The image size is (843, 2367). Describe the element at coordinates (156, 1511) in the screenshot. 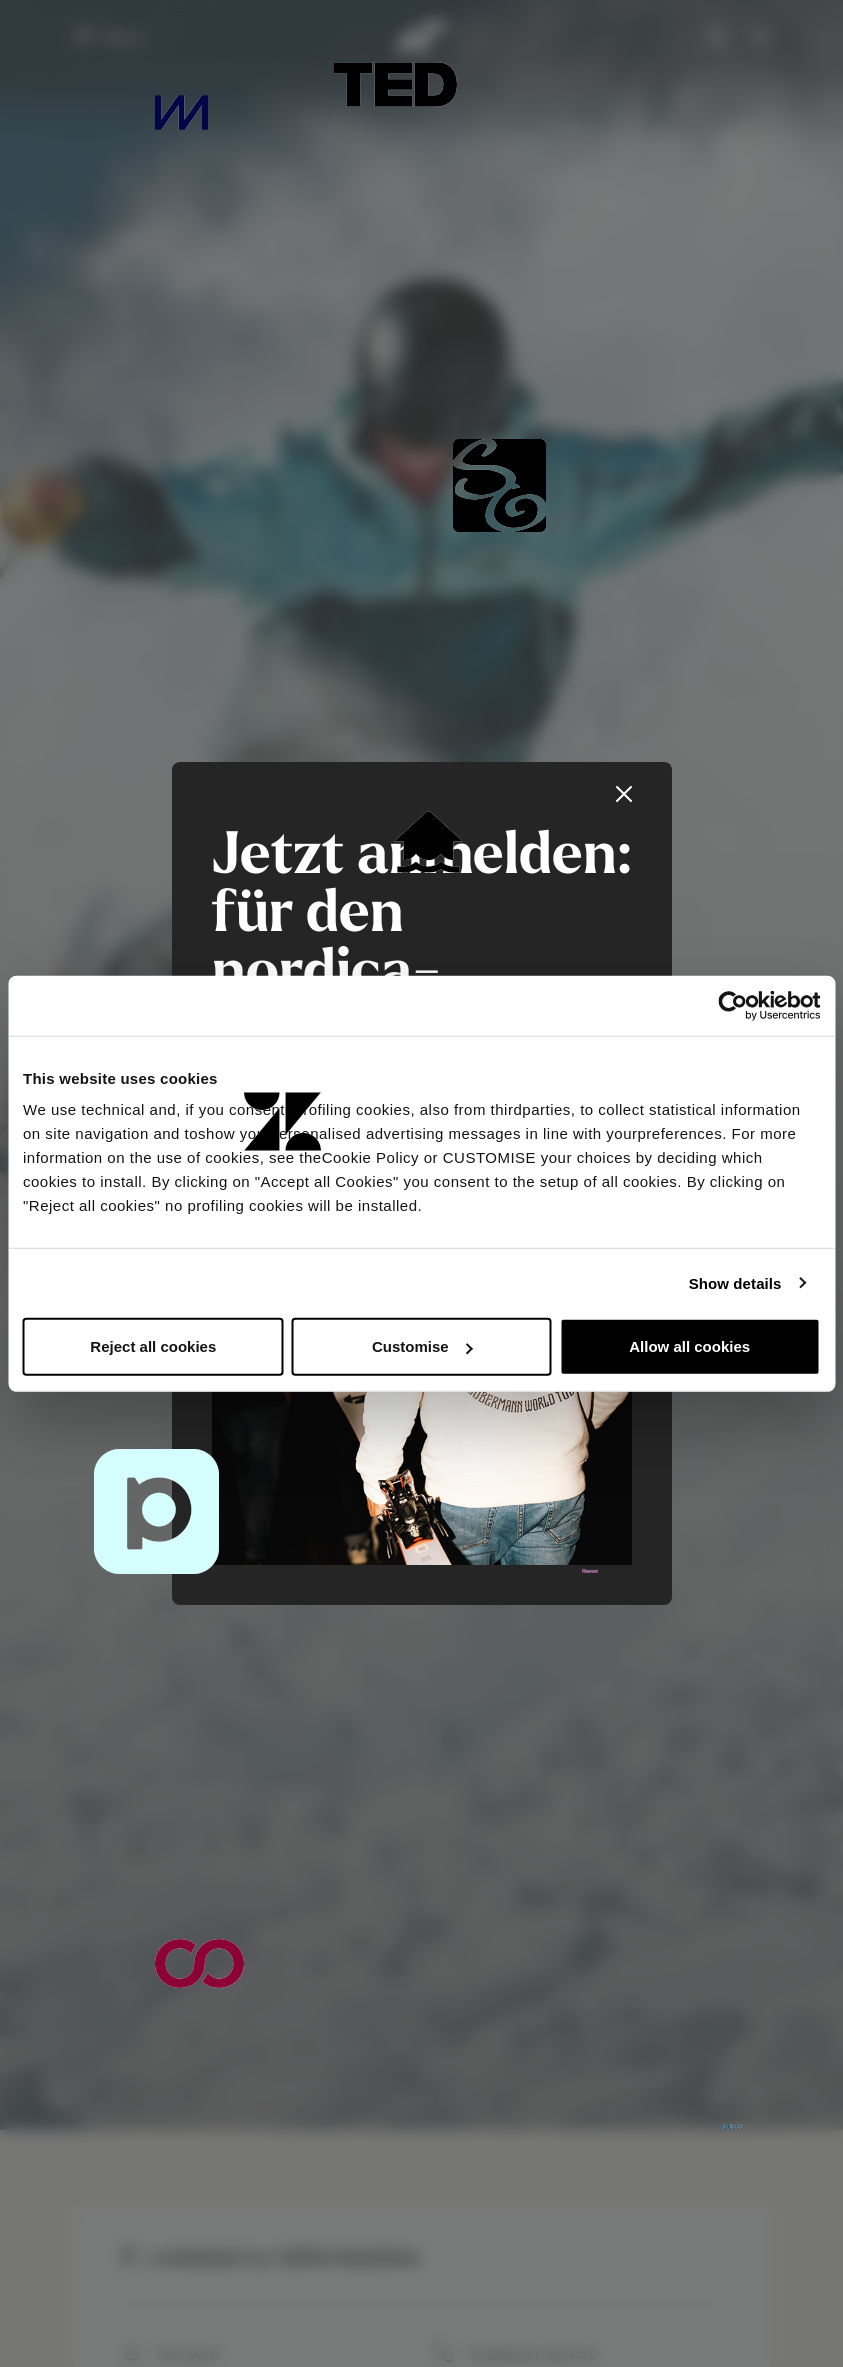

I see `open pixiv app` at that location.